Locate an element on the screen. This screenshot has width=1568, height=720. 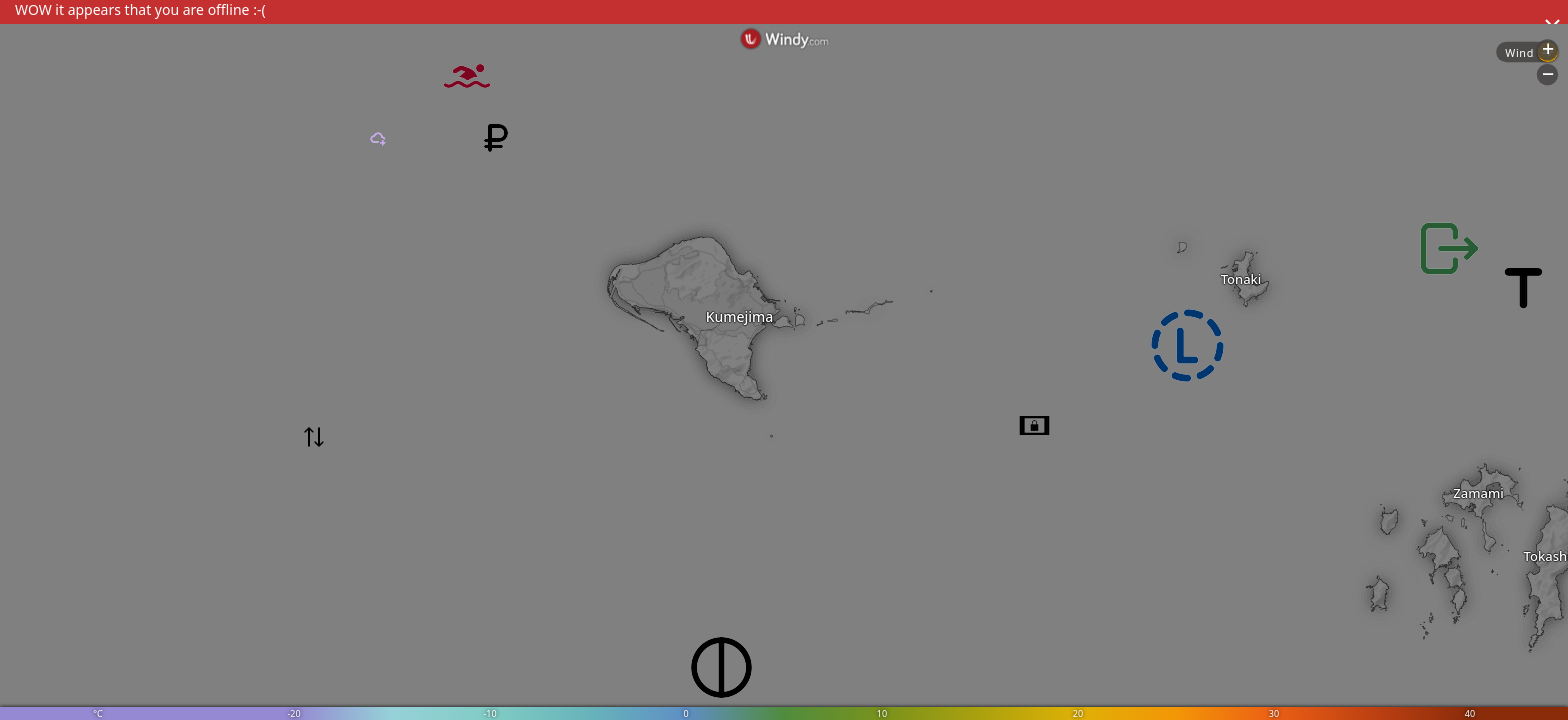
lock screen in landscape orientation is located at coordinates (1034, 425).